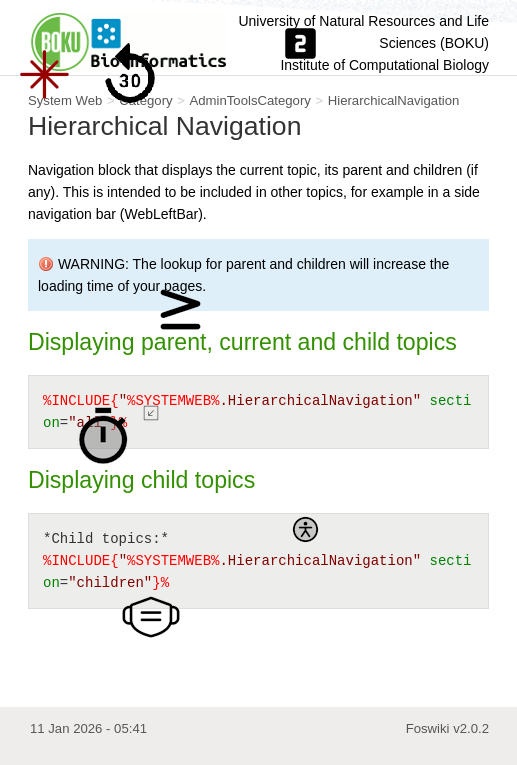 This screenshot has width=517, height=765. I want to click on set a countdown timer, so click(103, 437).